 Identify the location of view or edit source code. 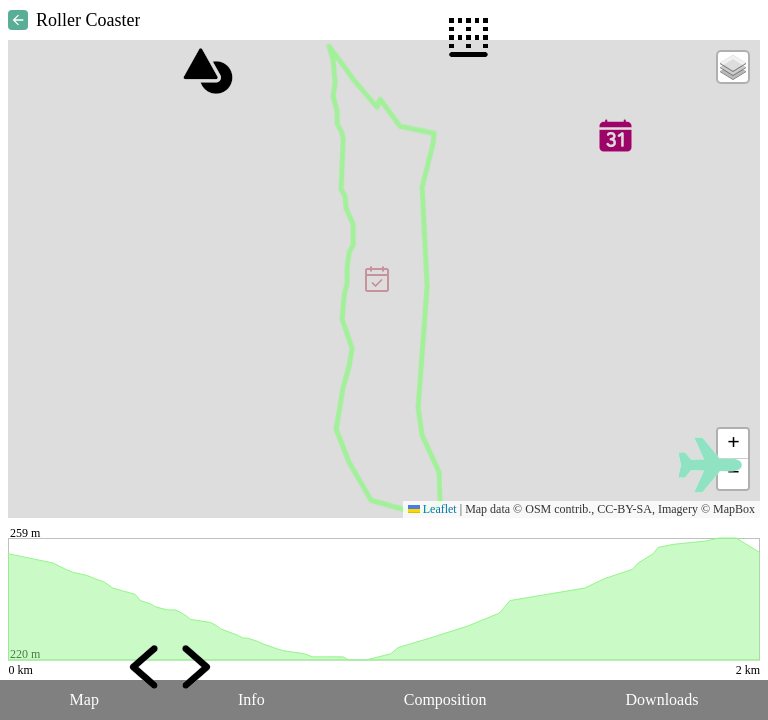
(170, 667).